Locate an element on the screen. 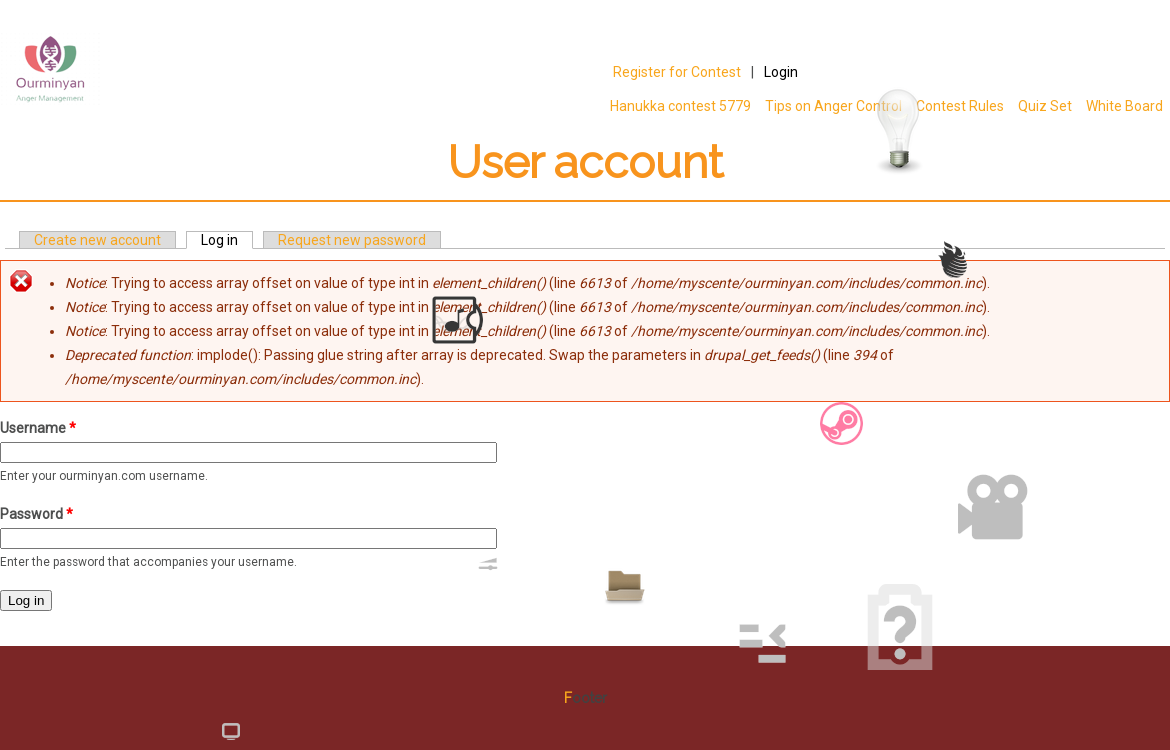 Image resolution: width=1170 pixels, height=750 pixels. display or monitor settings is located at coordinates (231, 731).